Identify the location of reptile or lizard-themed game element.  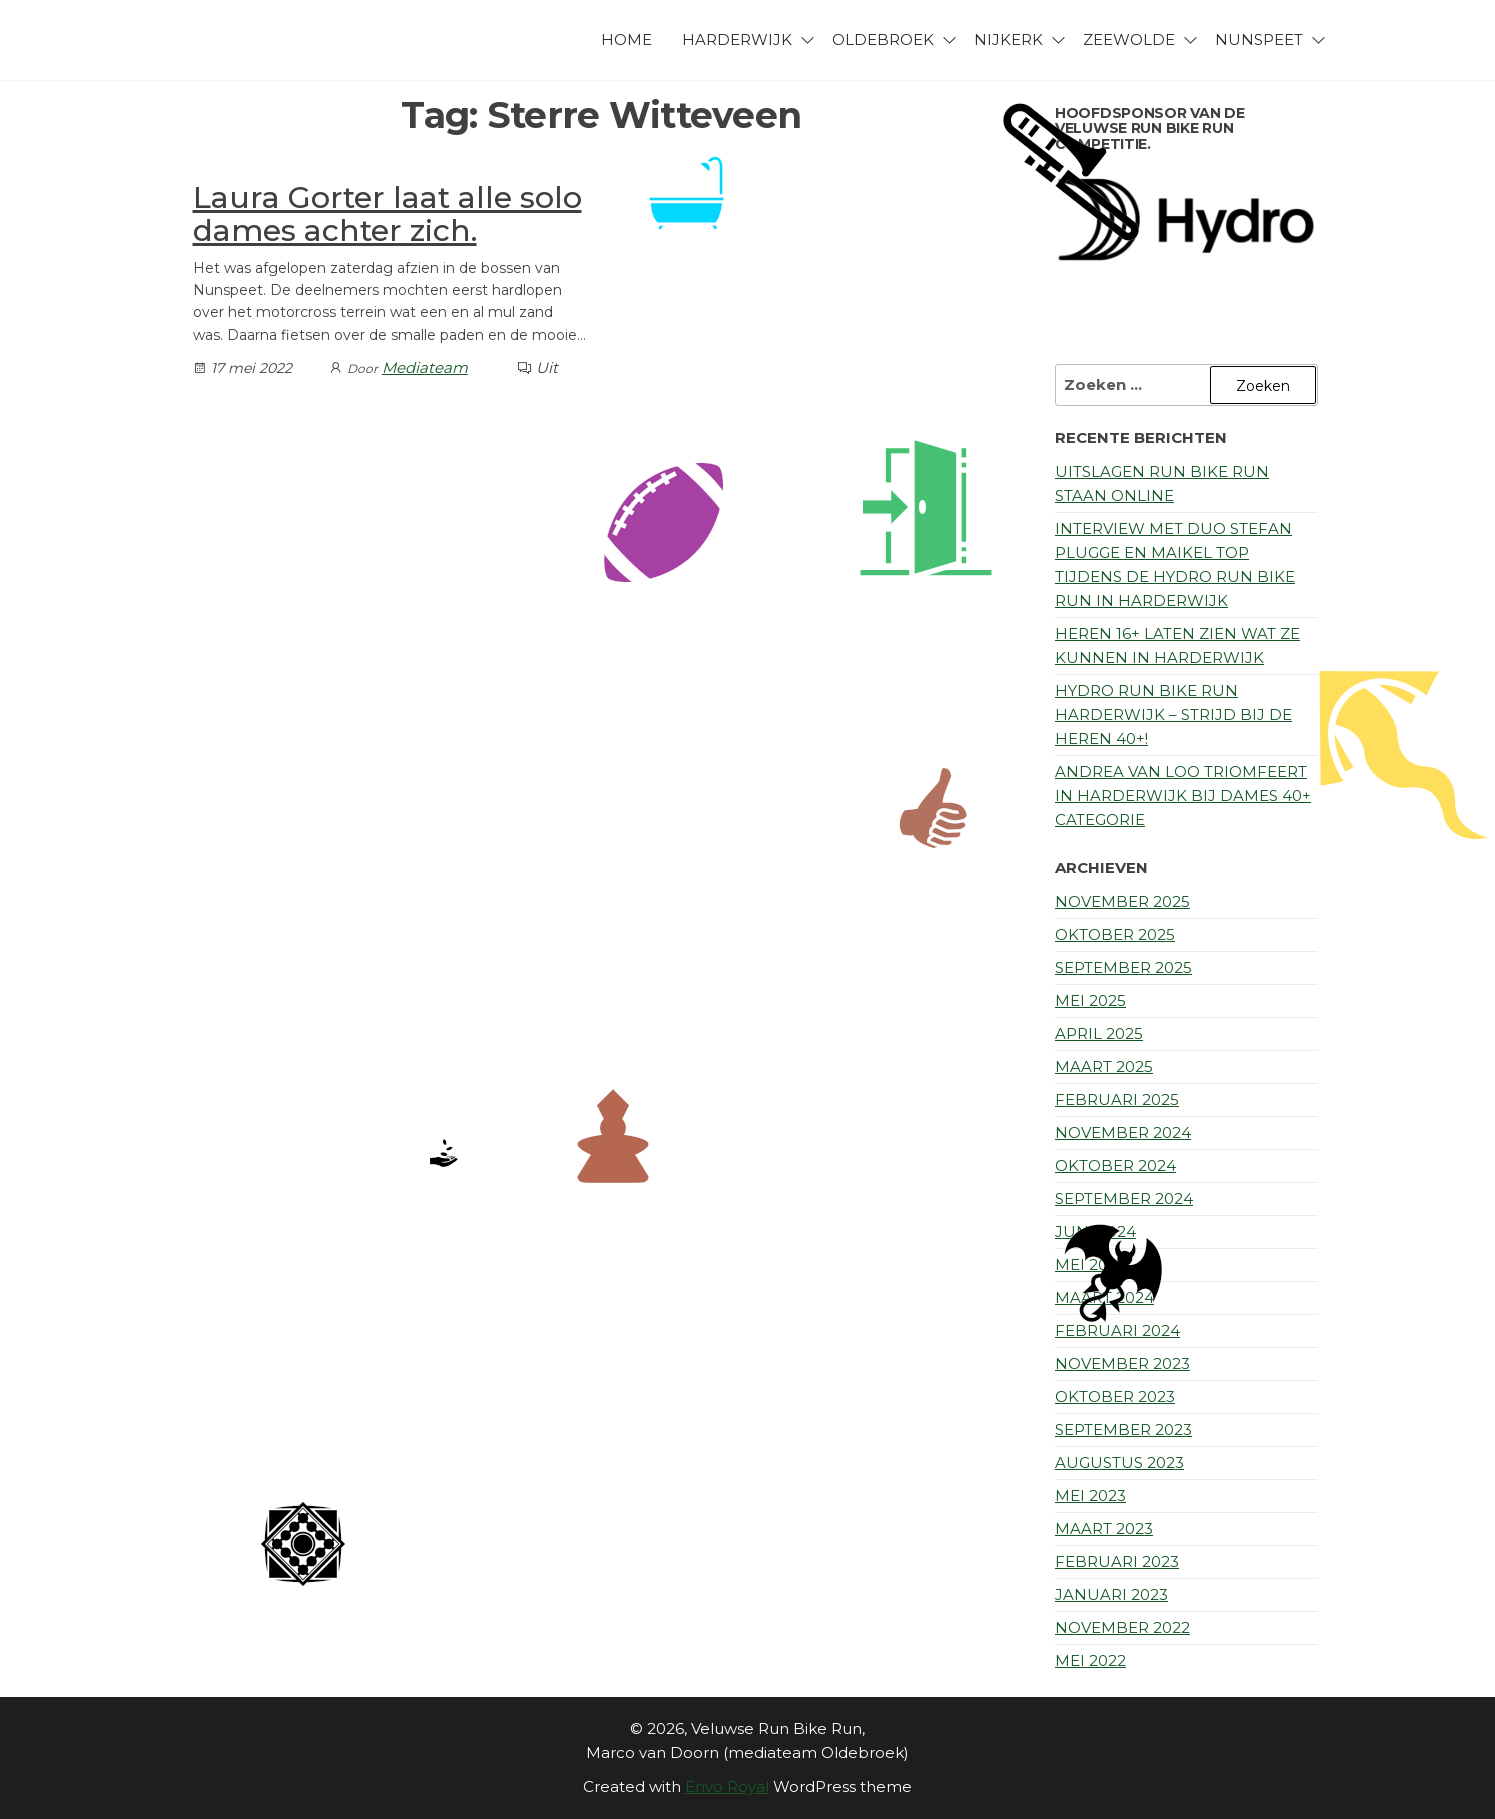
(1403, 753).